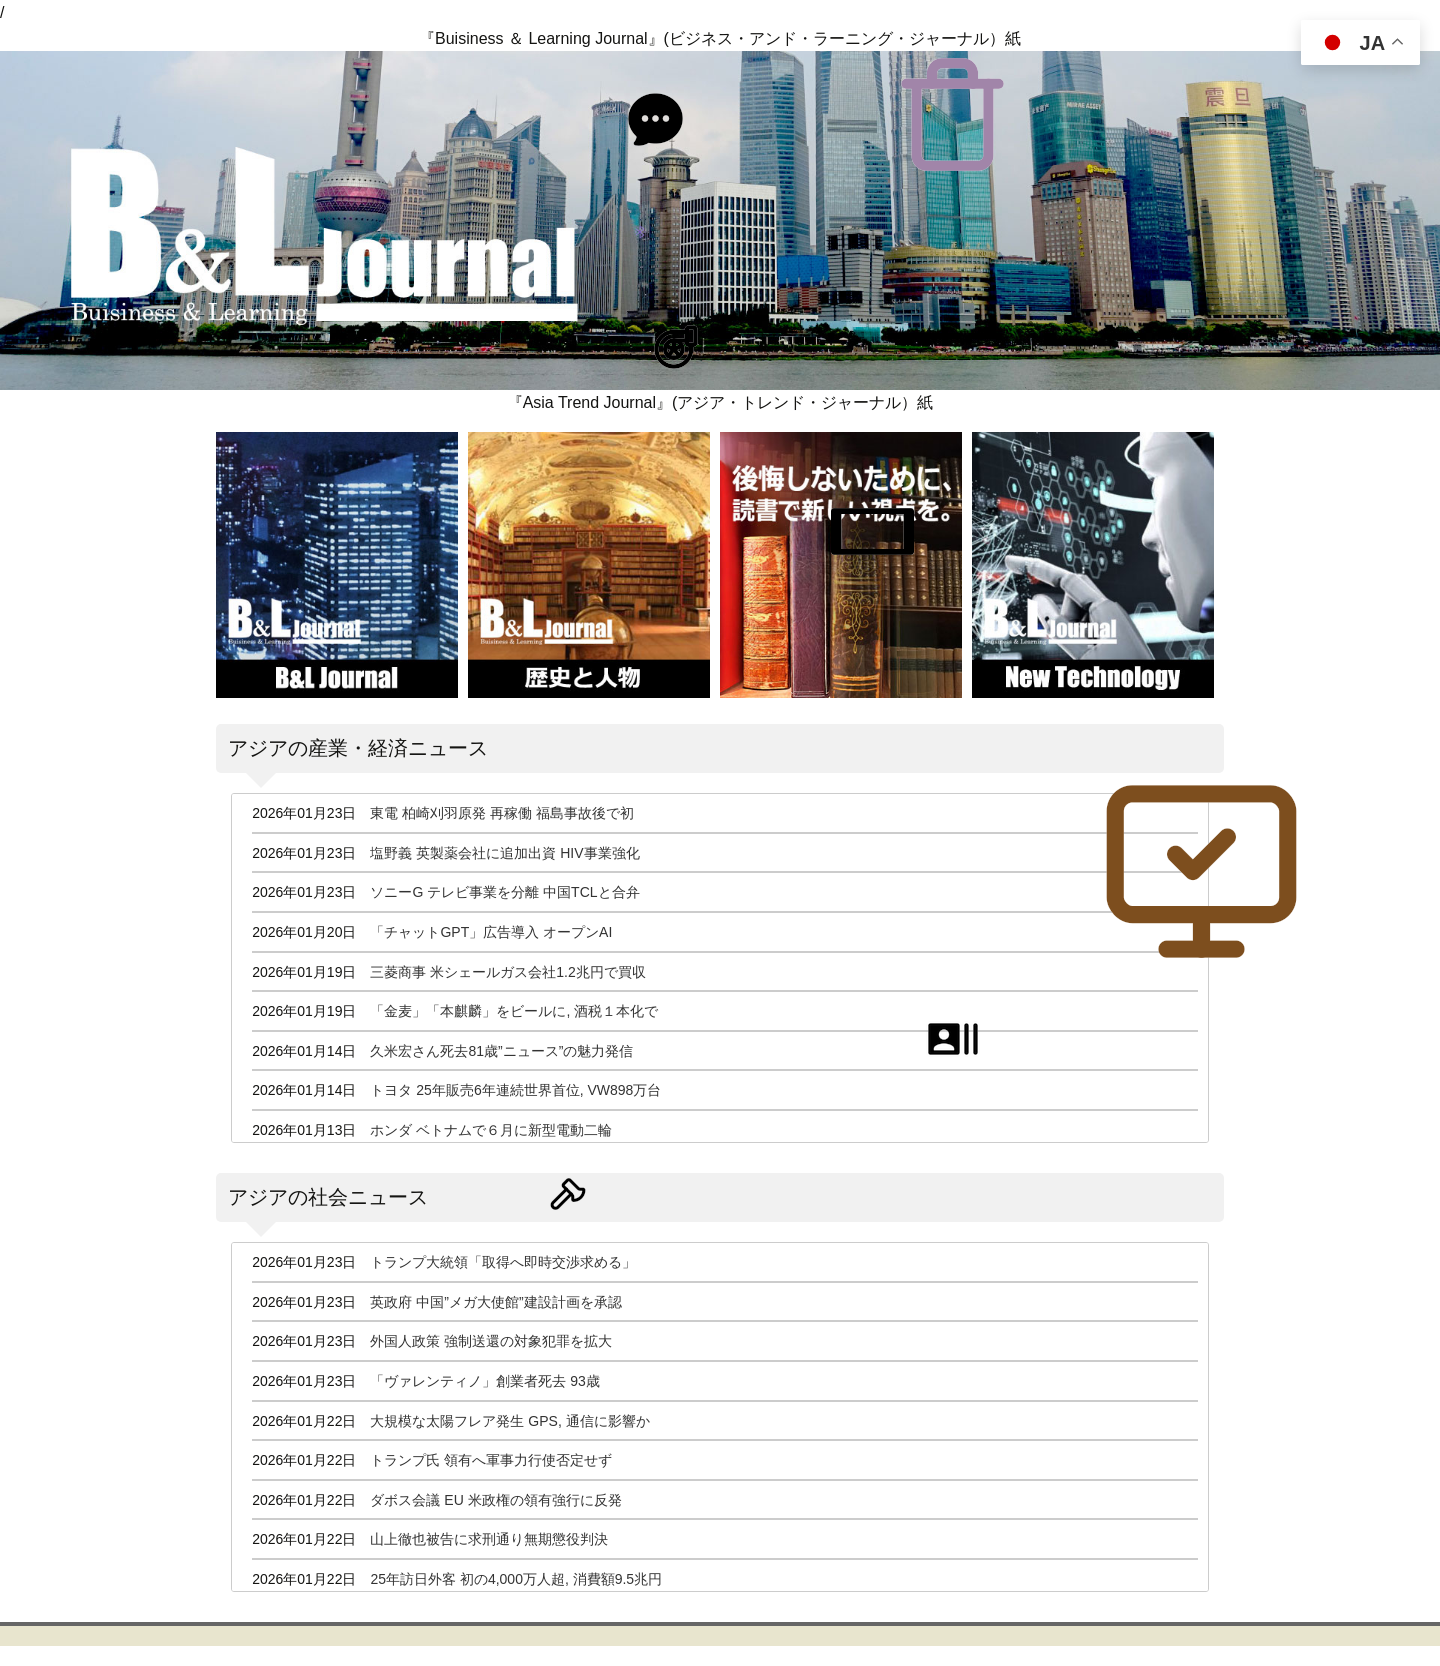  Describe the element at coordinates (655, 118) in the screenshot. I see `open messaging or chat` at that location.